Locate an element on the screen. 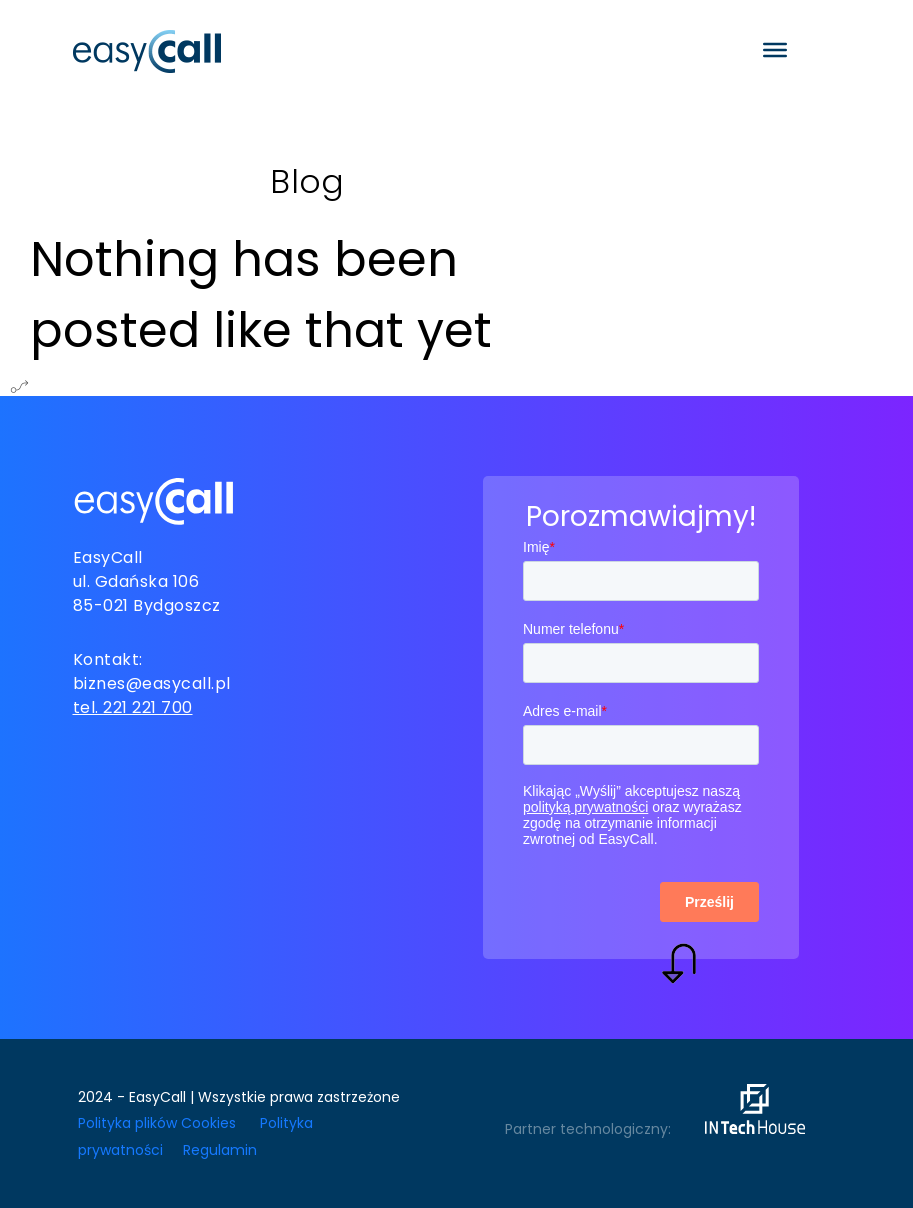 This screenshot has width=913, height=1208. indicates a workflow or process flow direction is located at coordinates (19, 386).